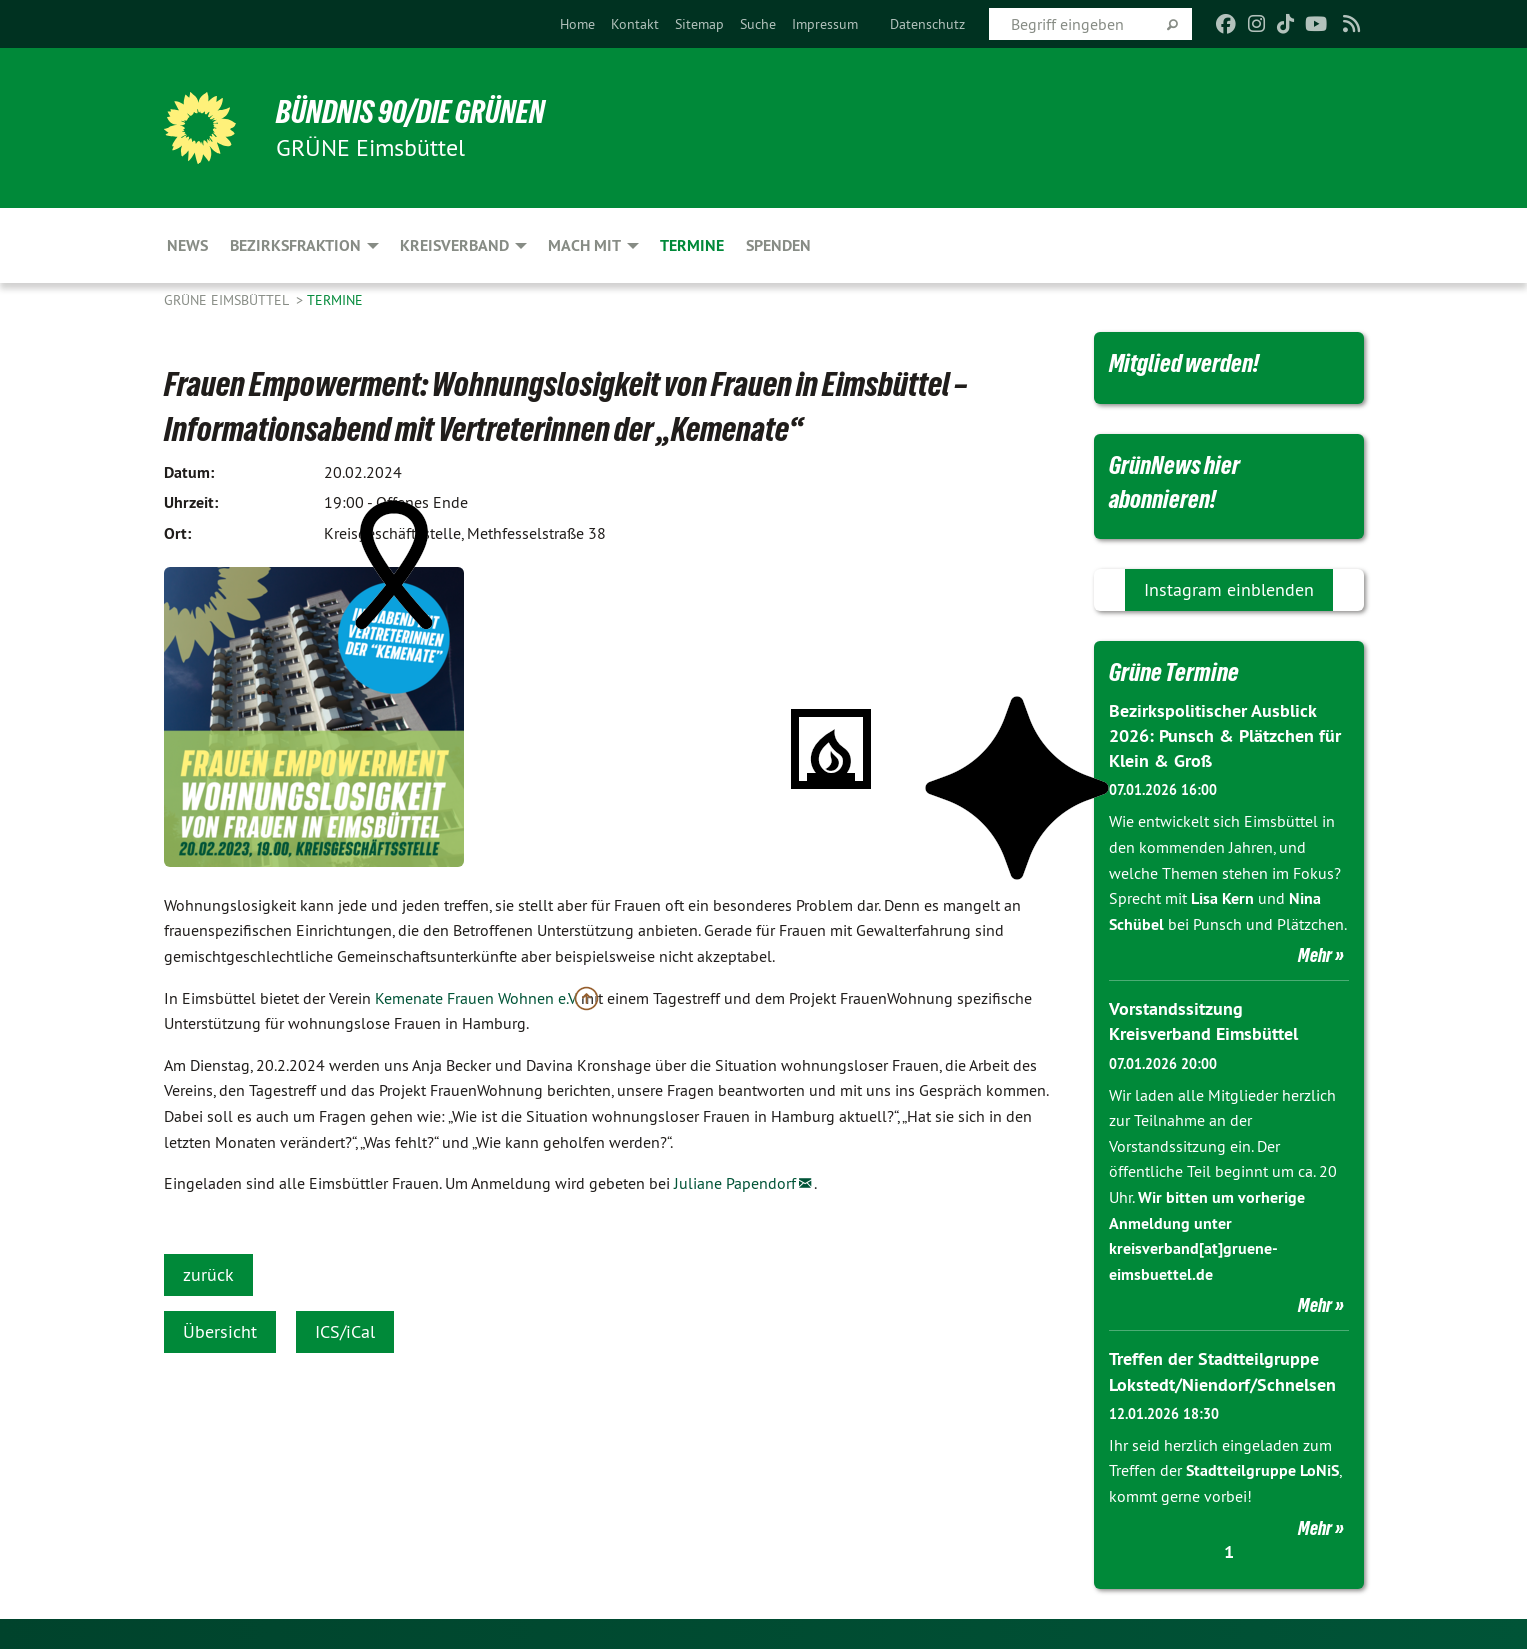 This screenshot has height=1649, width=1527. What do you see at coordinates (831, 749) in the screenshot?
I see `access fireplace or heating controls` at bounding box center [831, 749].